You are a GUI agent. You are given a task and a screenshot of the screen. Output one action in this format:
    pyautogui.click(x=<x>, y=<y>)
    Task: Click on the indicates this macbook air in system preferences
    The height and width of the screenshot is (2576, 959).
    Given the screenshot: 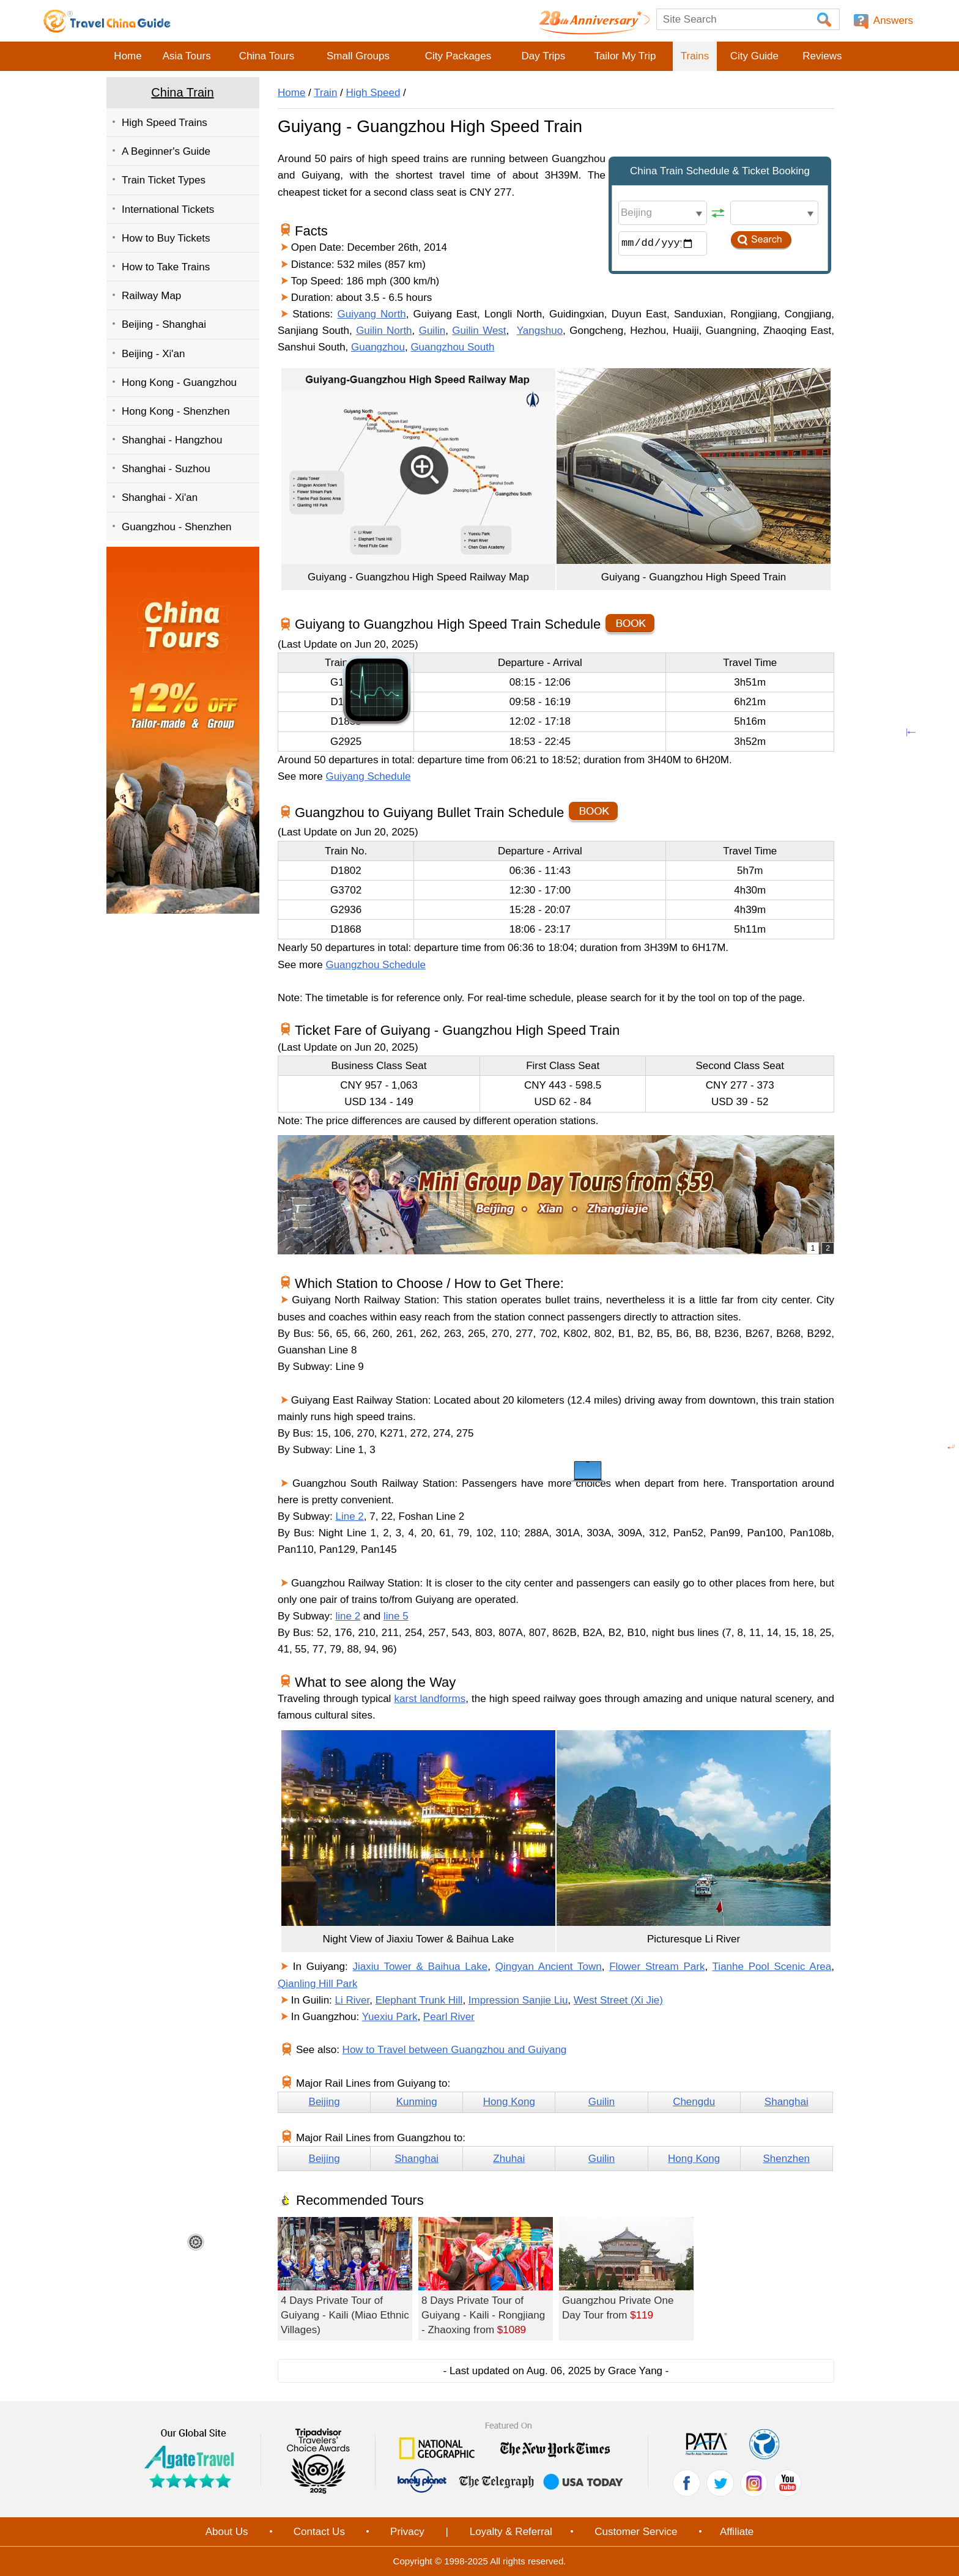 What is the action you would take?
    pyautogui.click(x=588, y=1468)
    